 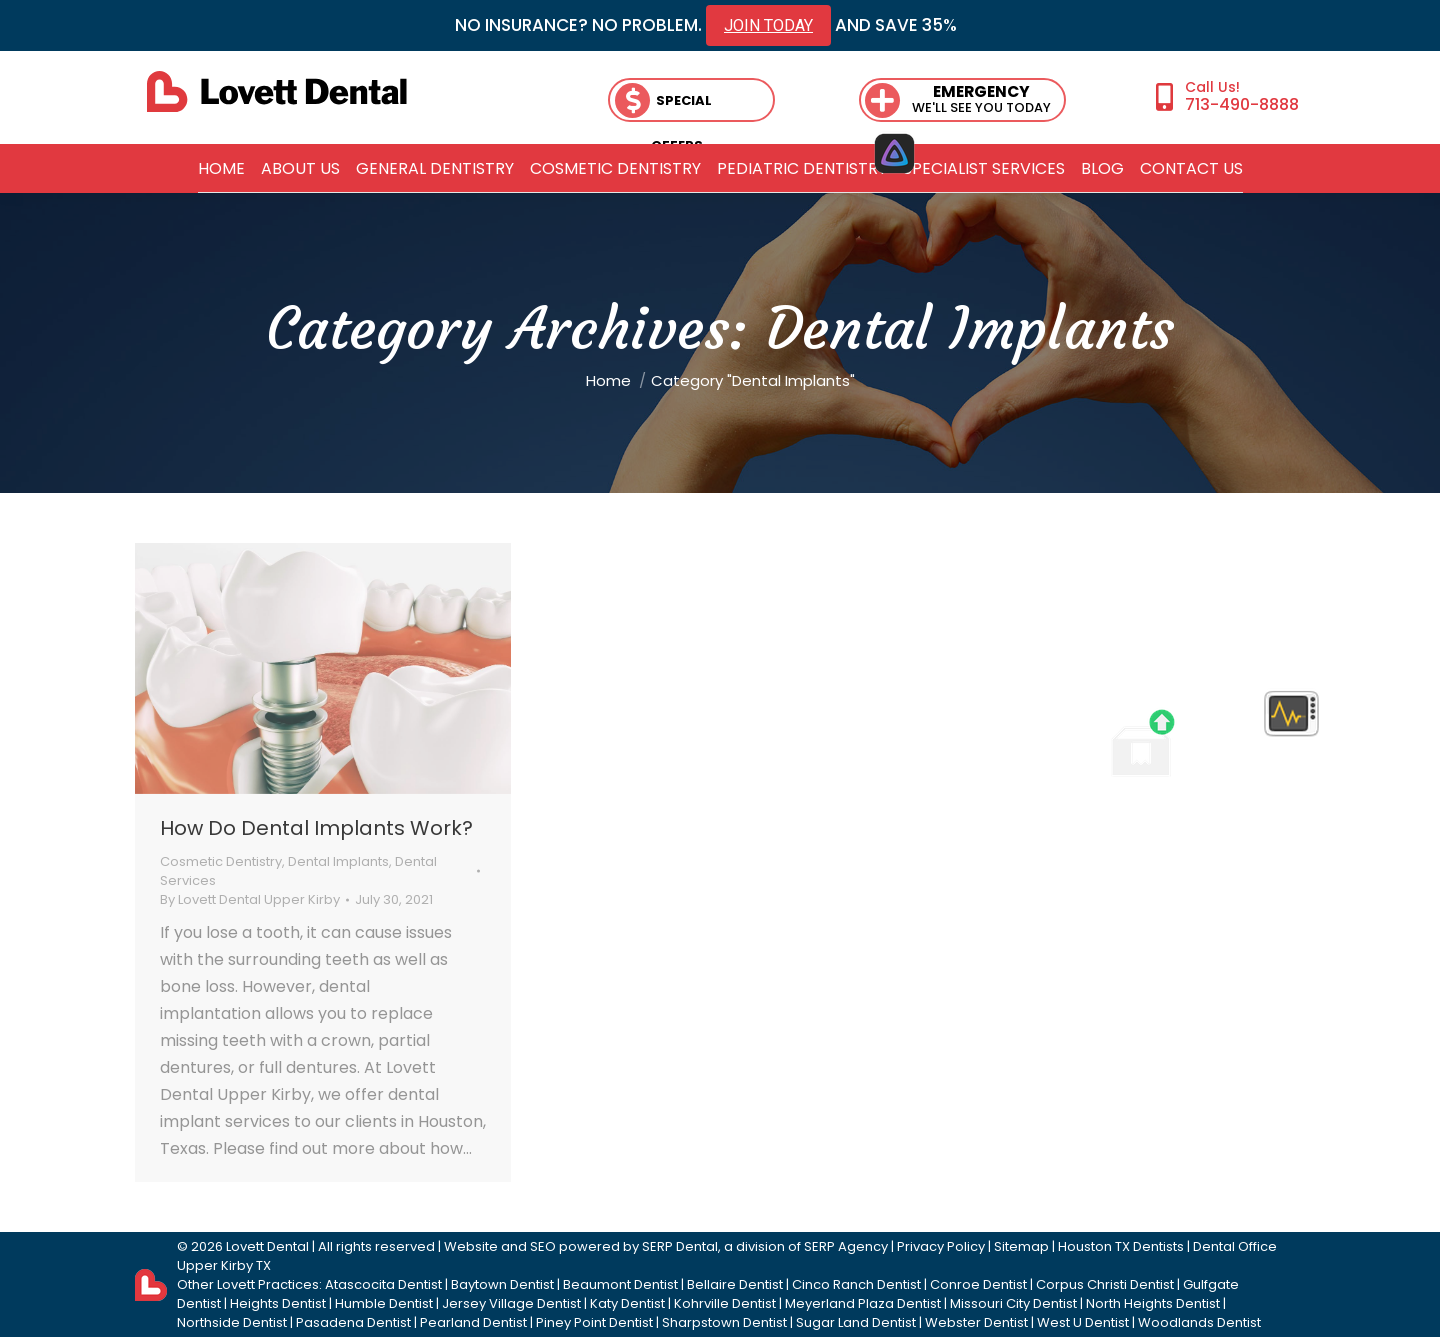 I want to click on open system monitor application, so click(x=1291, y=713).